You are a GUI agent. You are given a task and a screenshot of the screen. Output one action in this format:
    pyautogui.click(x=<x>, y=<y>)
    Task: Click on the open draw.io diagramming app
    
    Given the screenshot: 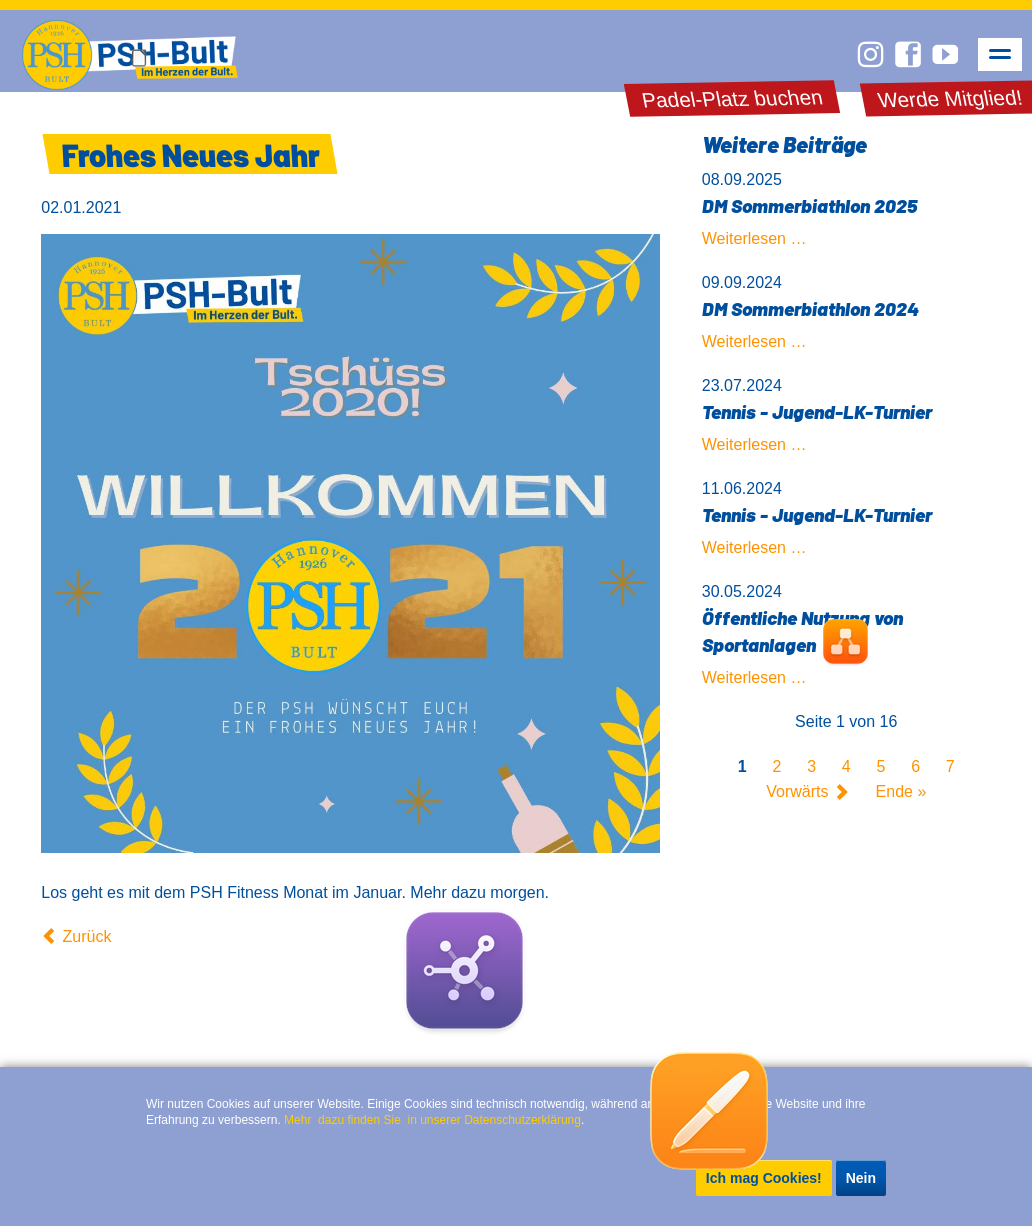 What is the action you would take?
    pyautogui.click(x=845, y=641)
    